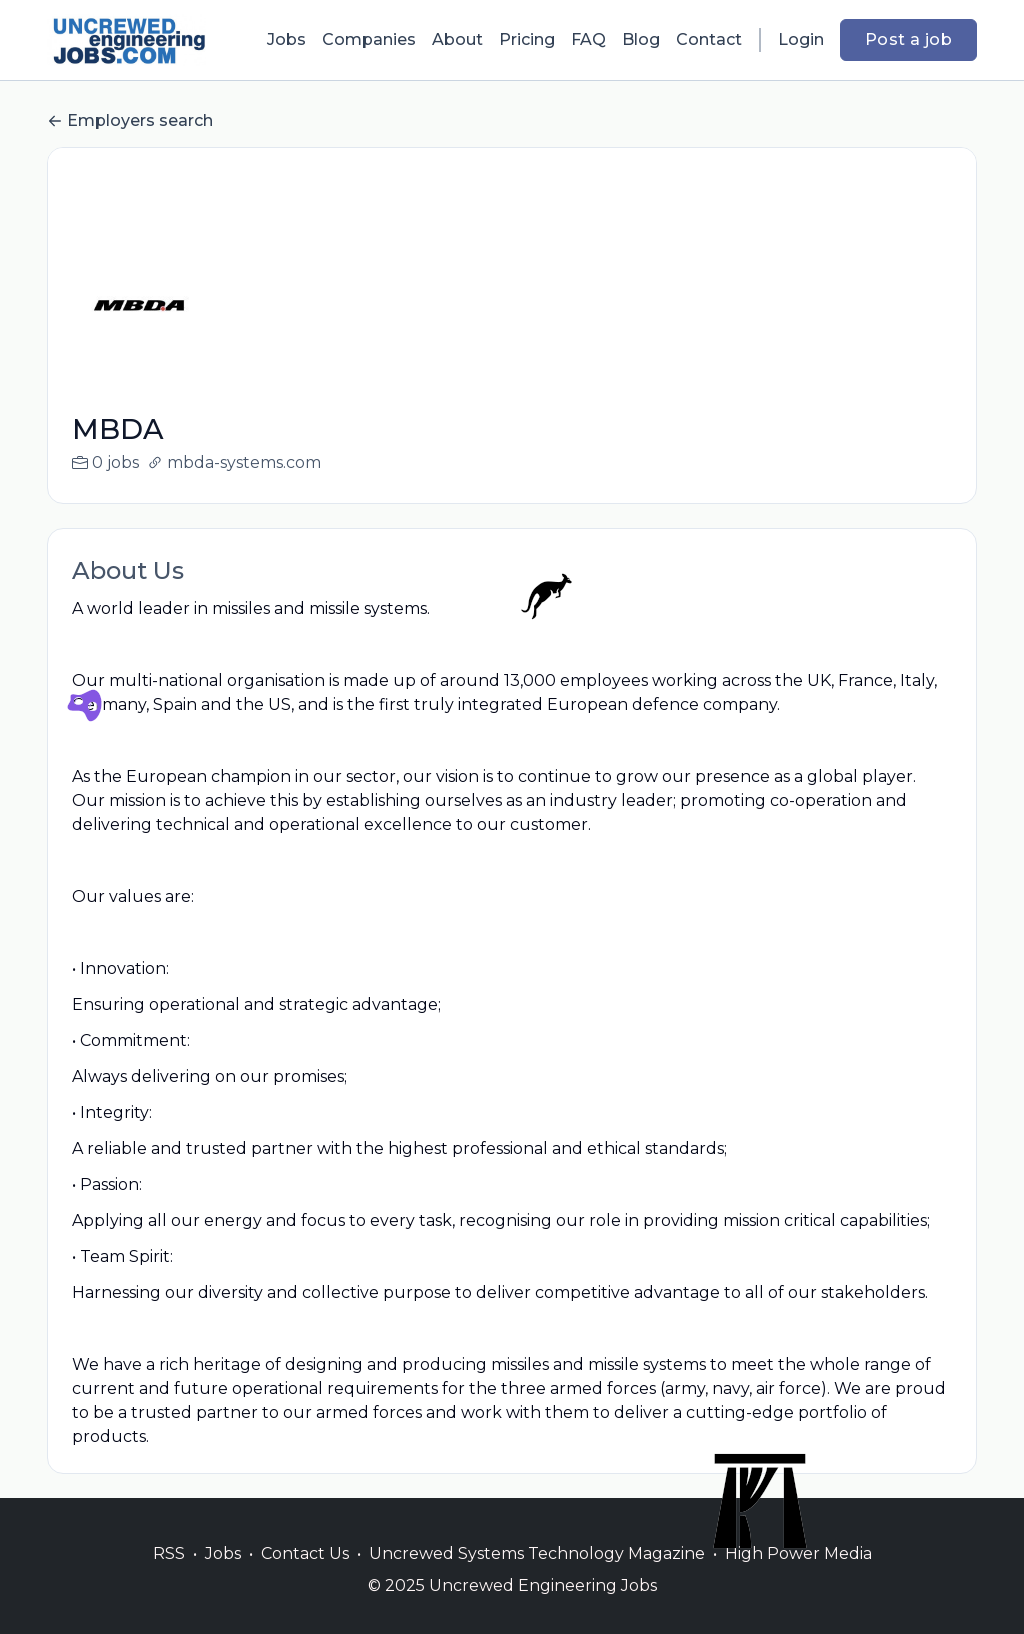 This screenshot has height=1634, width=1024. I want to click on enter a temple or shrine location, so click(760, 1501).